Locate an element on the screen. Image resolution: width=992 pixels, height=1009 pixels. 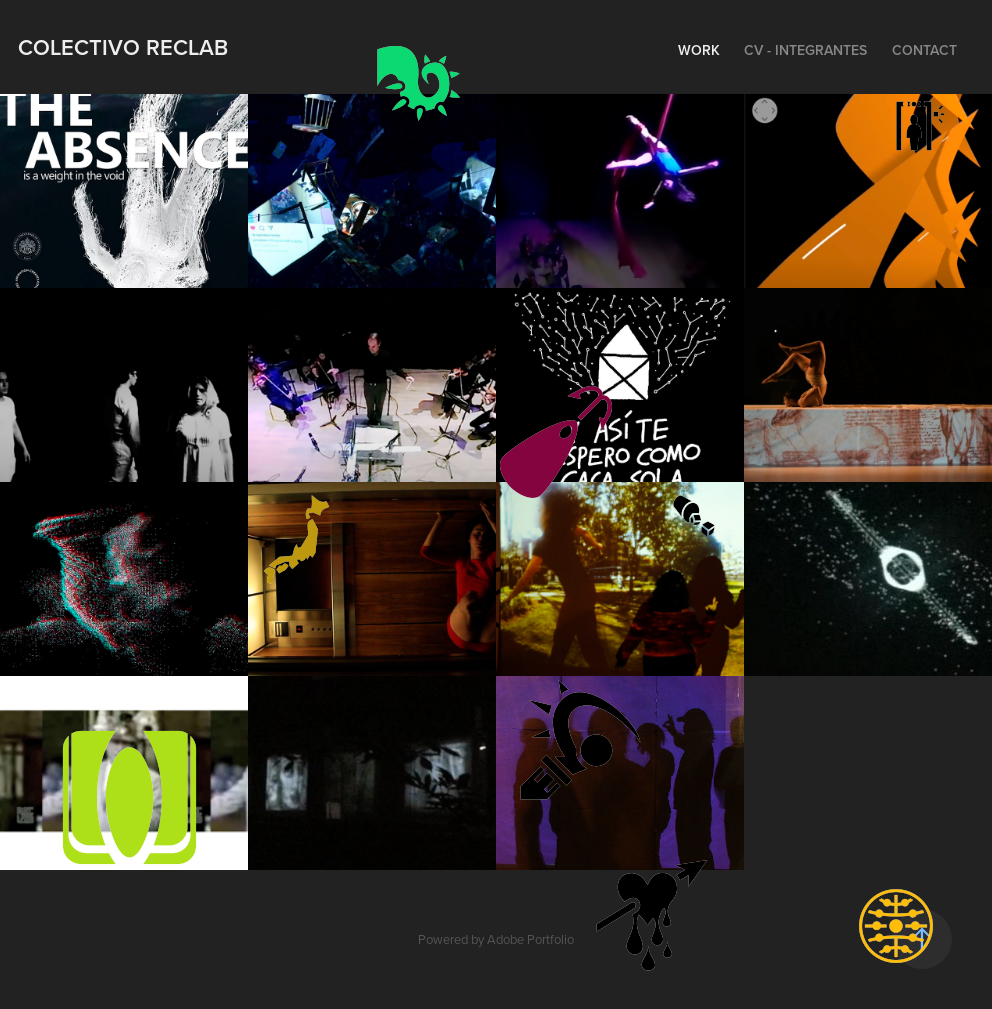
select japan as your region or country is located at coordinates (296, 539).